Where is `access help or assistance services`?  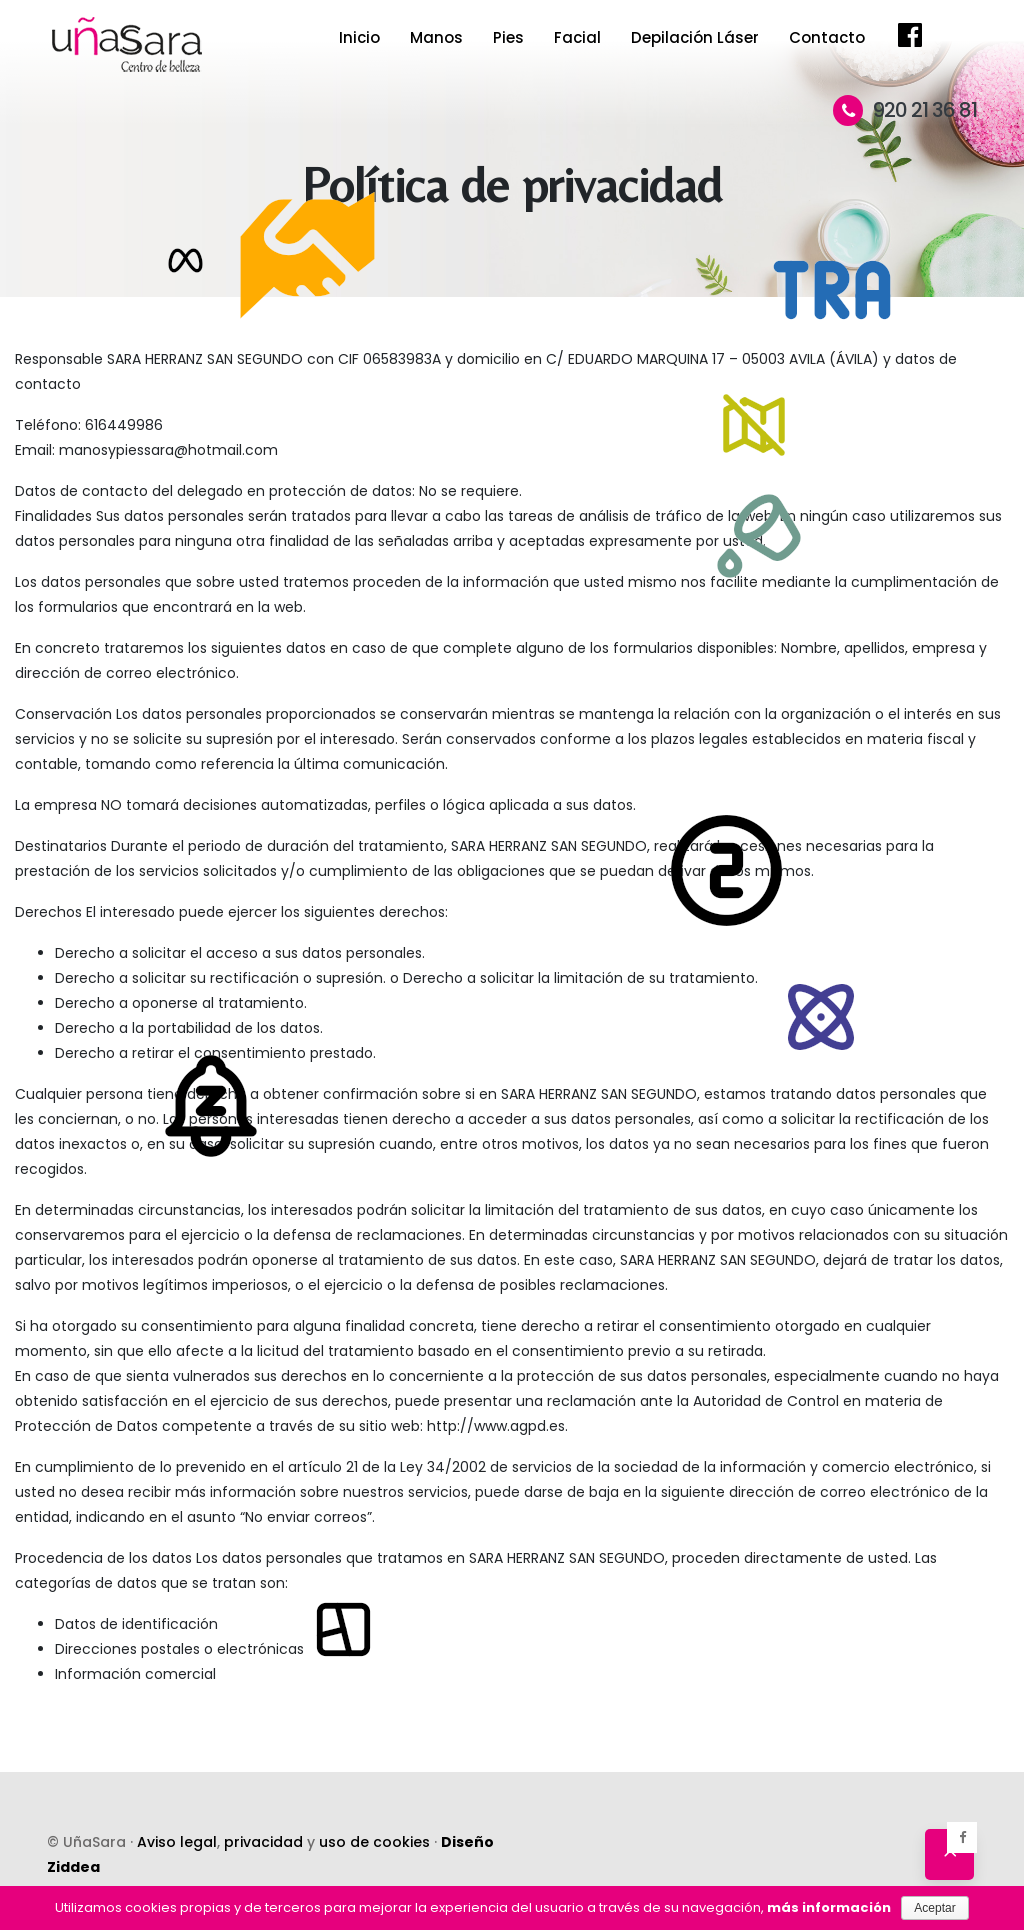
access help or assistance services is located at coordinates (307, 251).